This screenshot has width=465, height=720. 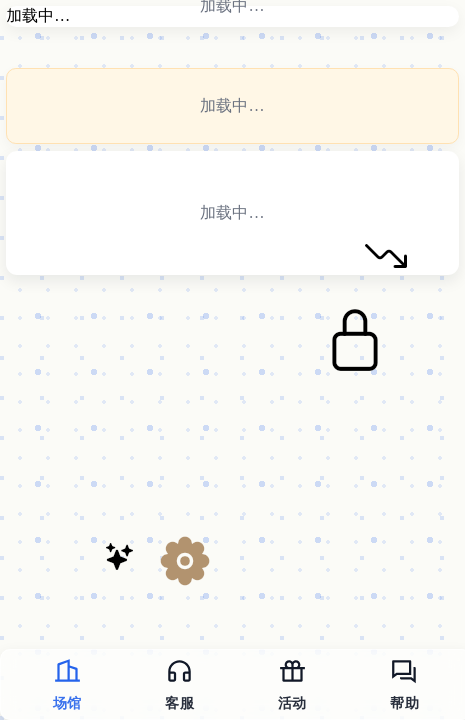 What do you see at coordinates (386, 256) in the screenshot?
I see `indicates a declining trend or decreasing value` at bounding box center [386, 256].